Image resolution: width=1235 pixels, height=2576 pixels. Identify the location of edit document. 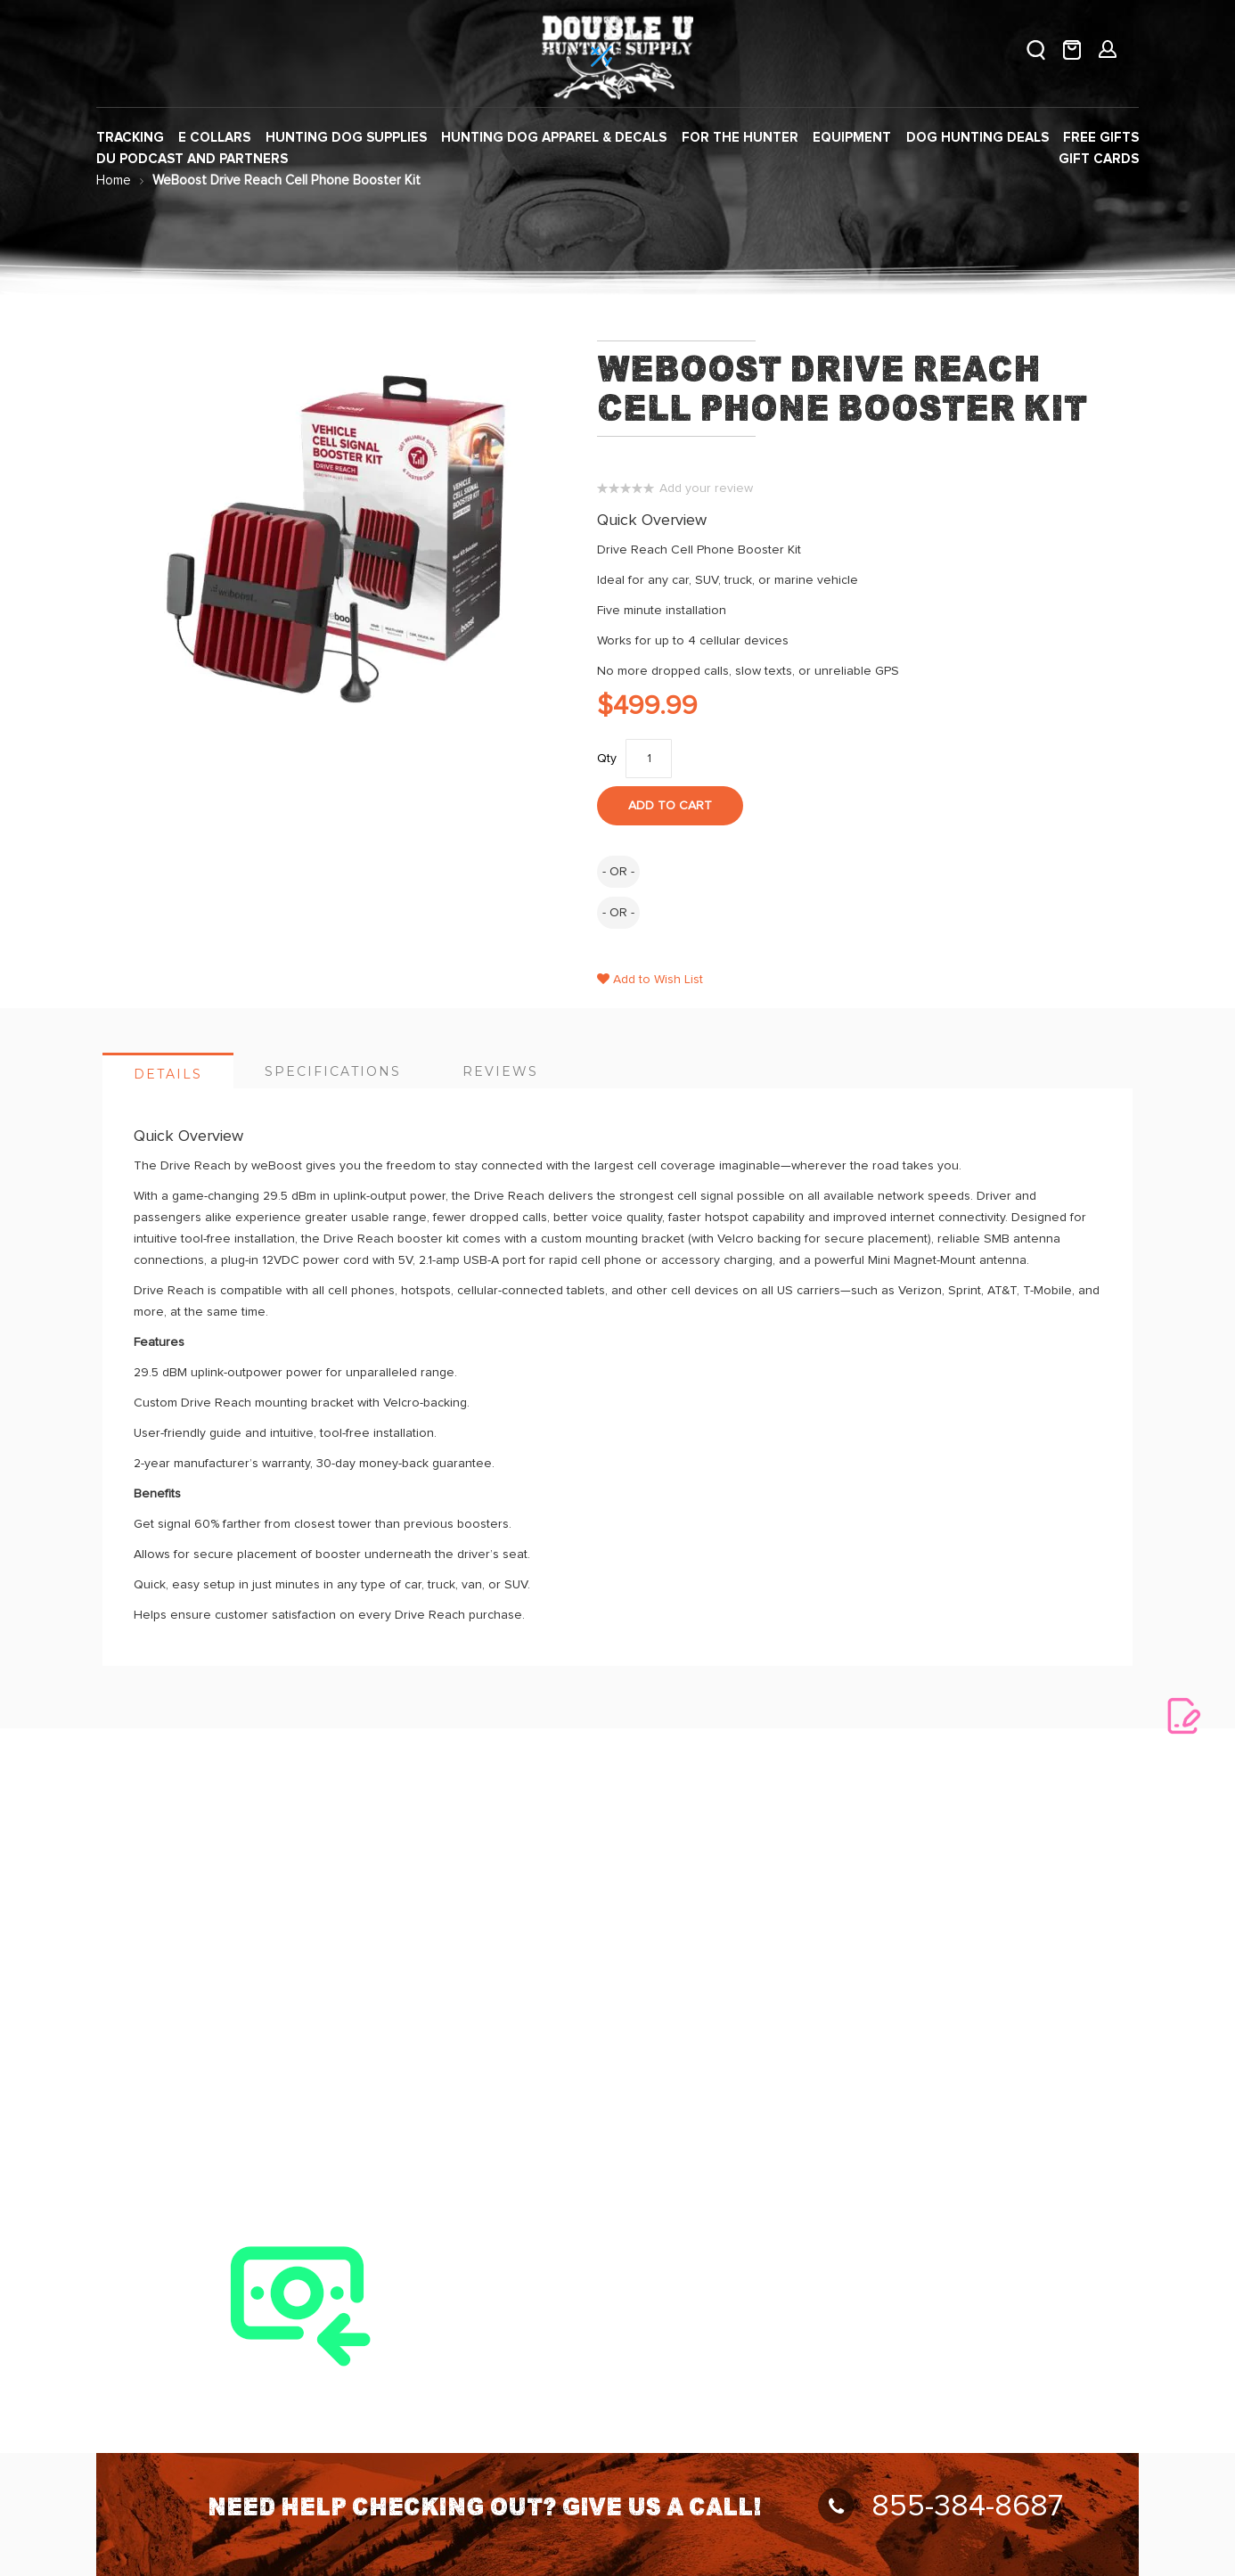
(1182, 1716).